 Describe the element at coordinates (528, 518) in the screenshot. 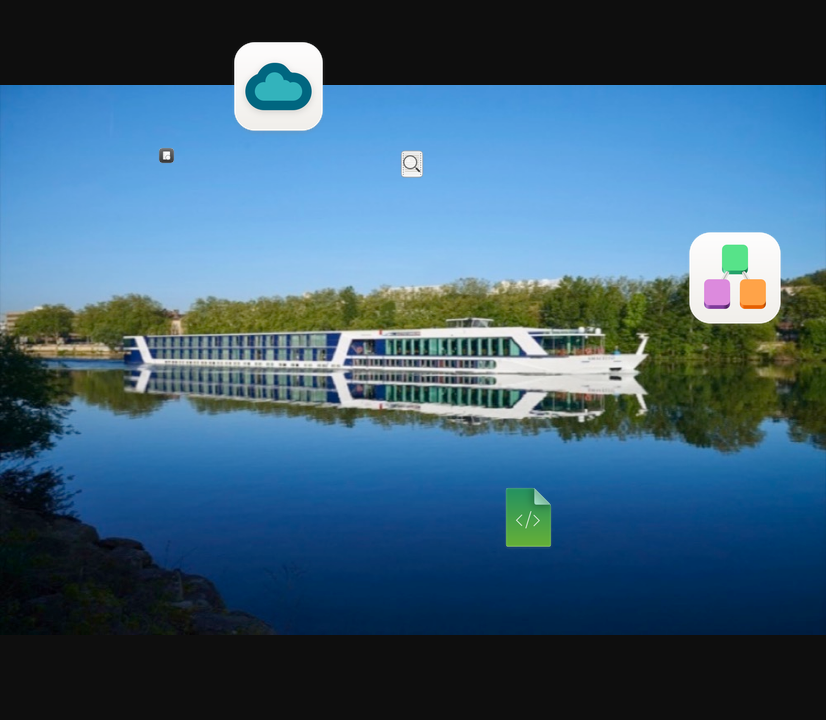

I see `a qt resource file used in nokia/qt development` at that location.